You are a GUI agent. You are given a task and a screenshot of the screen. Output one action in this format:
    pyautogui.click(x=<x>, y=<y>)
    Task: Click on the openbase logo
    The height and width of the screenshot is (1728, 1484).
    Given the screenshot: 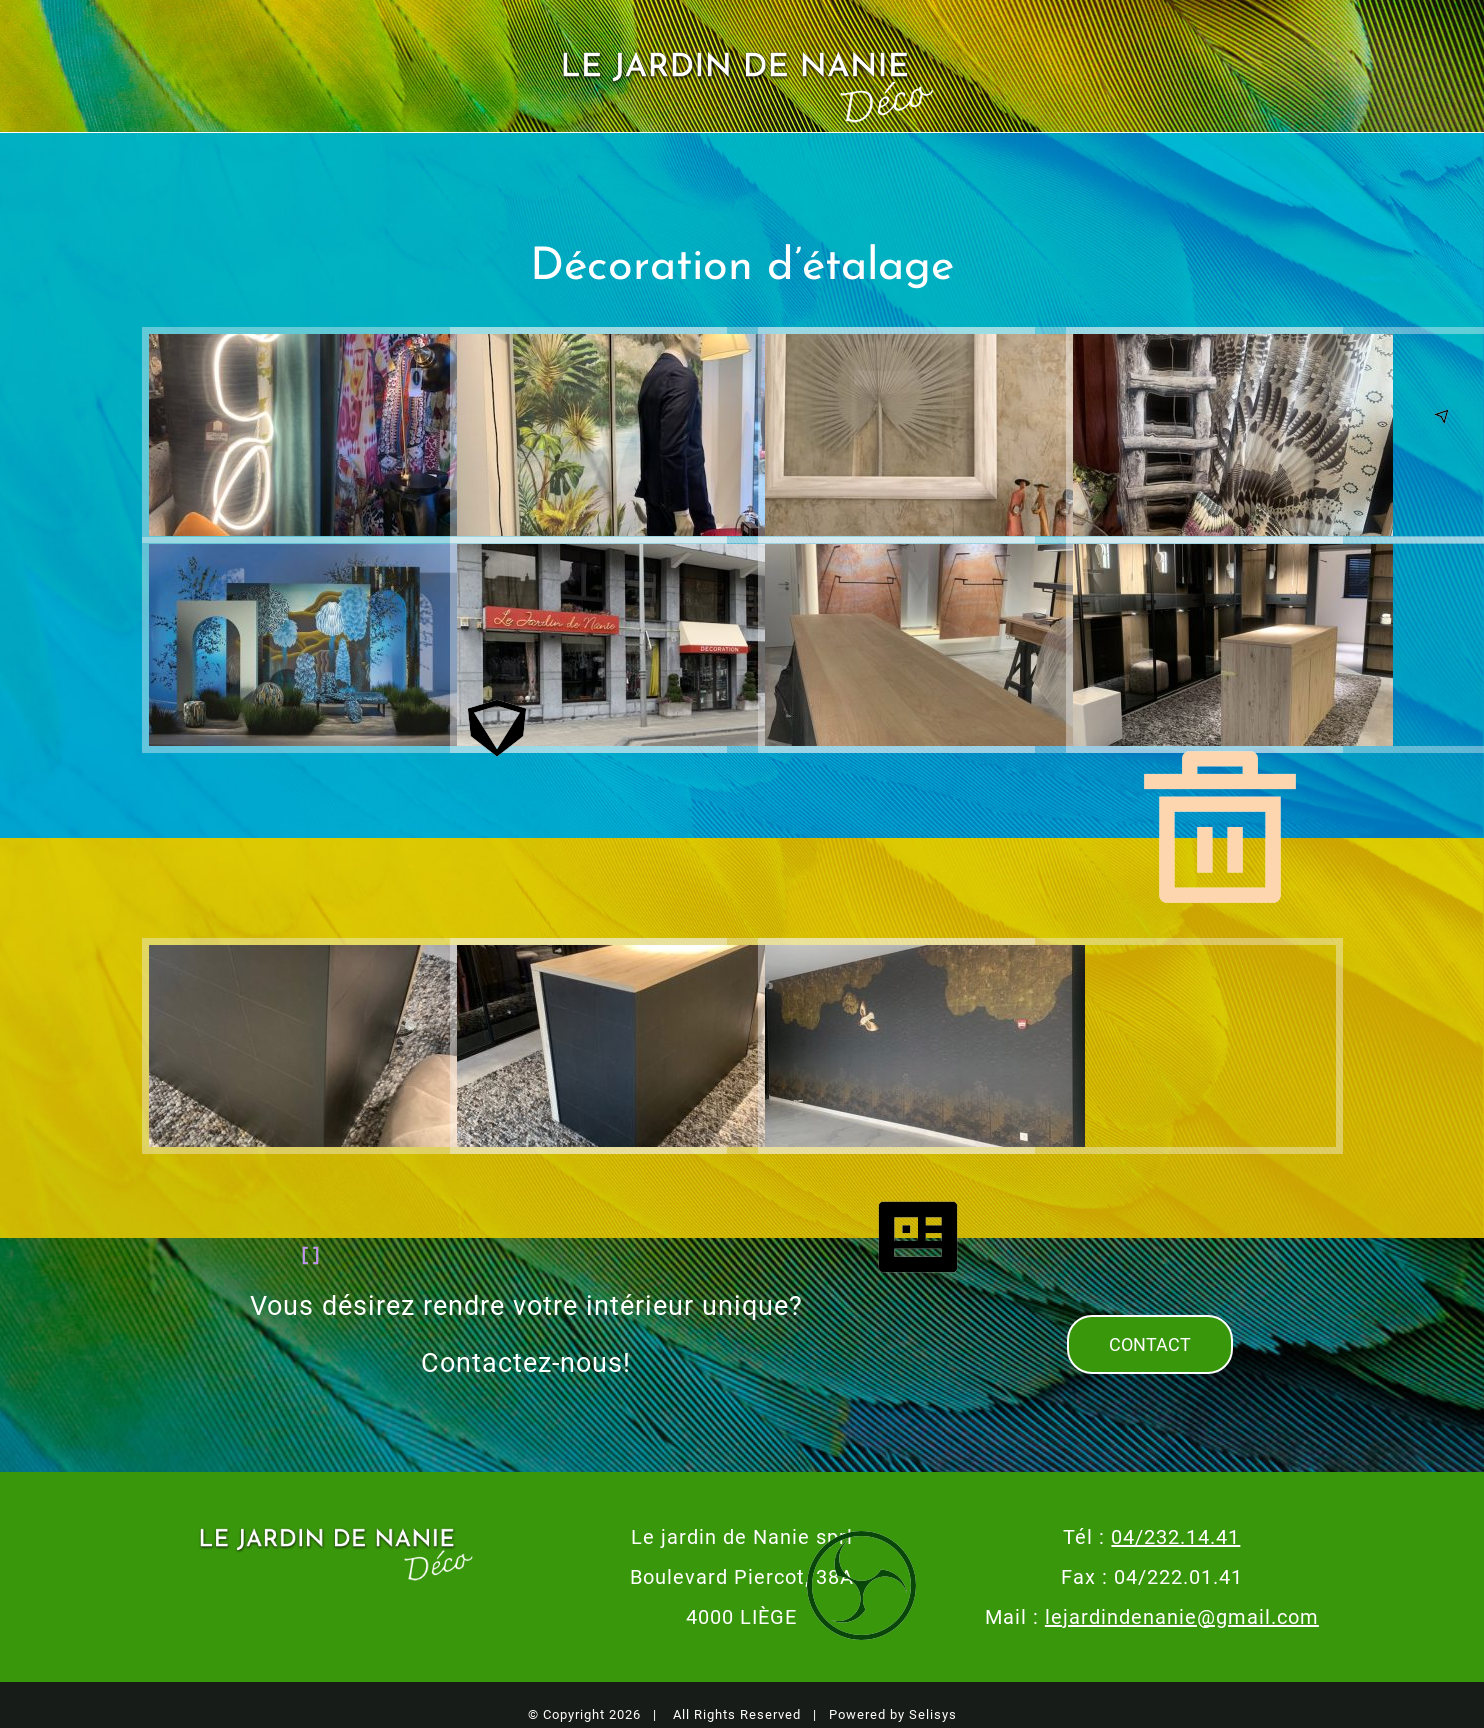 What is the action you would take?
    pyautogui.click(x=497, y=726)
    